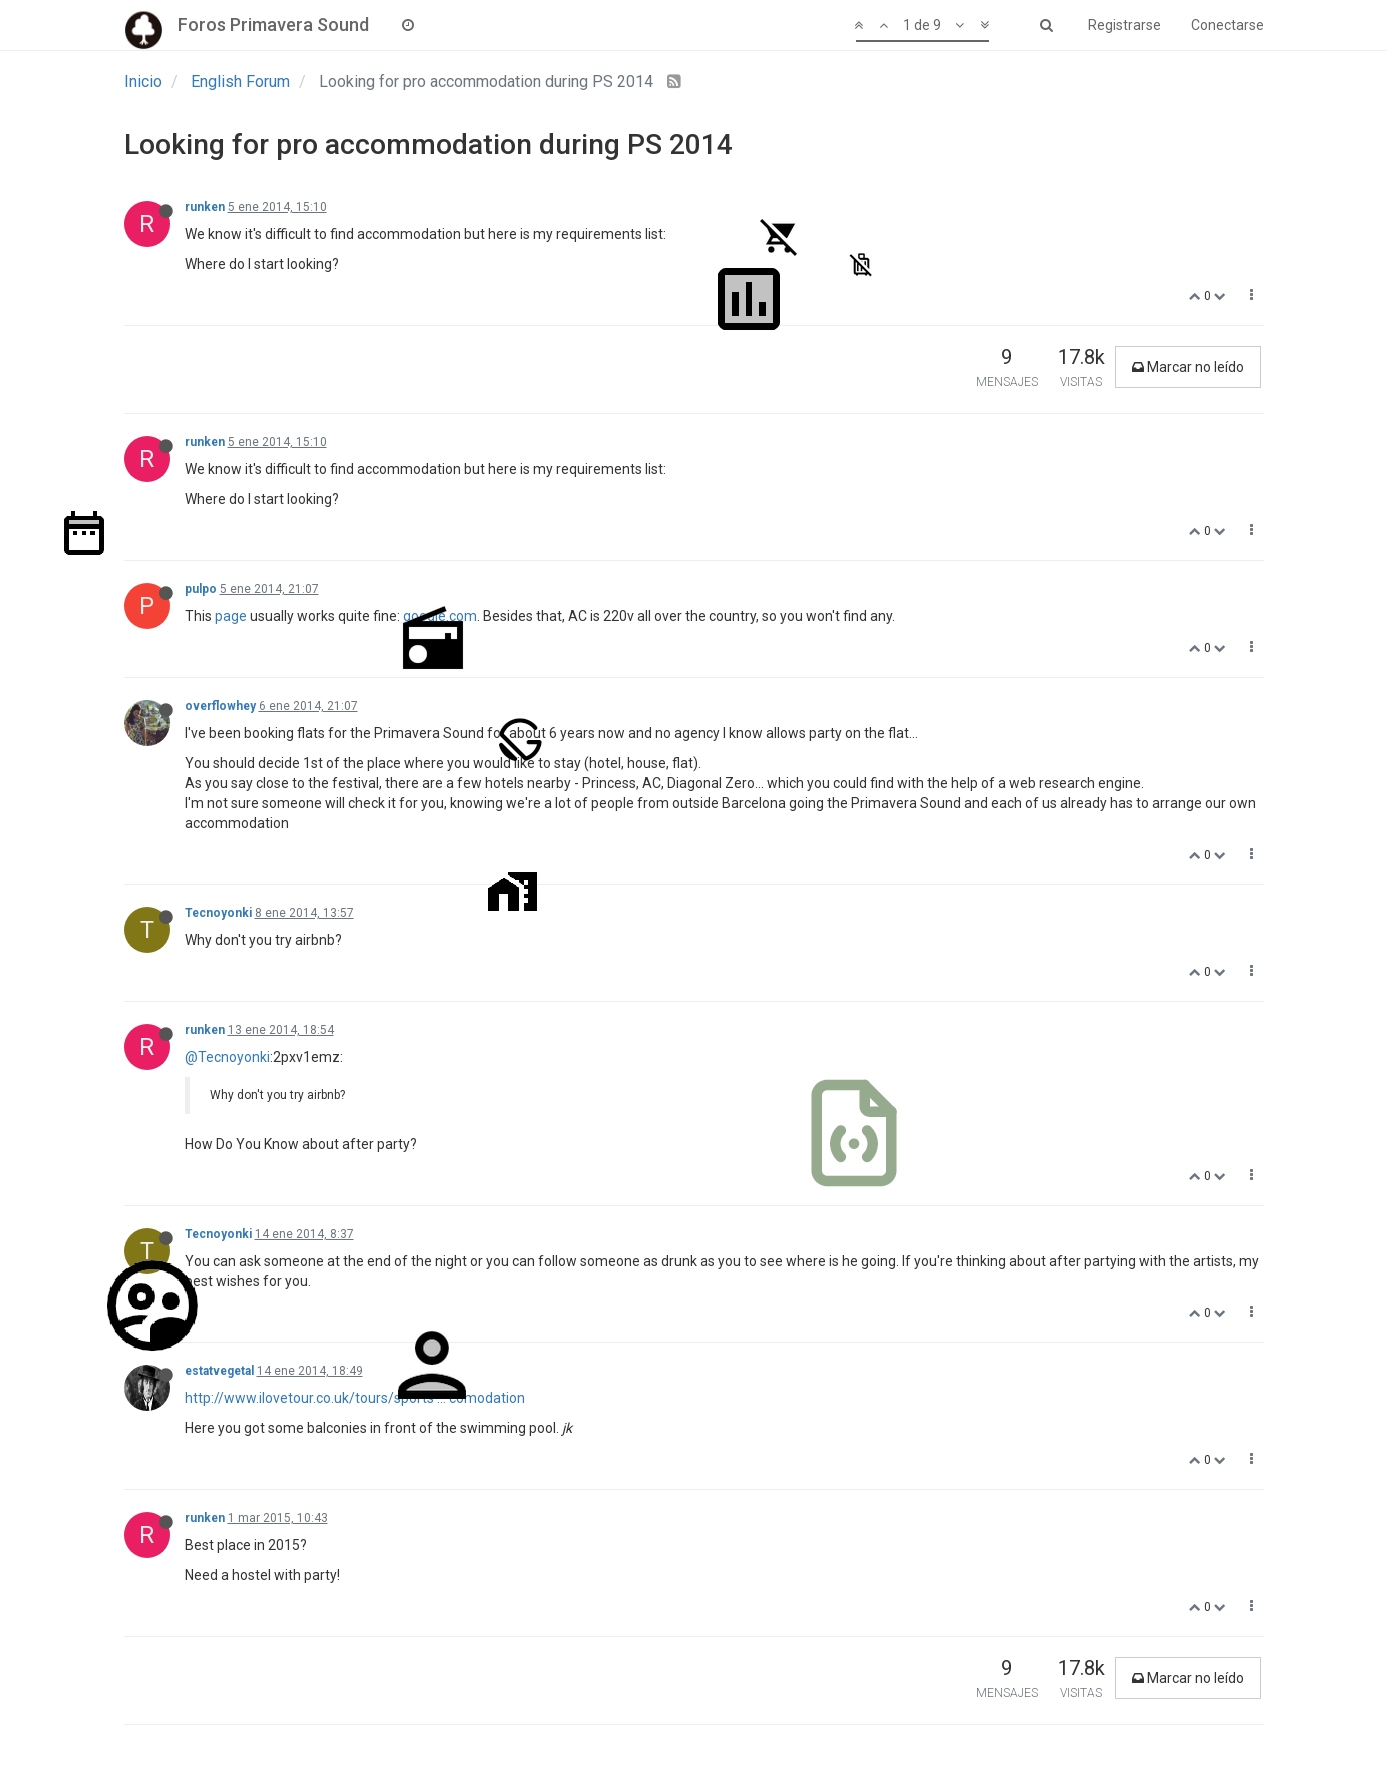 This screenshot has width=1387, height=1765. Describe the element at coordinates (152, 1305) in the screenshot. I see `view supervised or managed user accounts` at that location.